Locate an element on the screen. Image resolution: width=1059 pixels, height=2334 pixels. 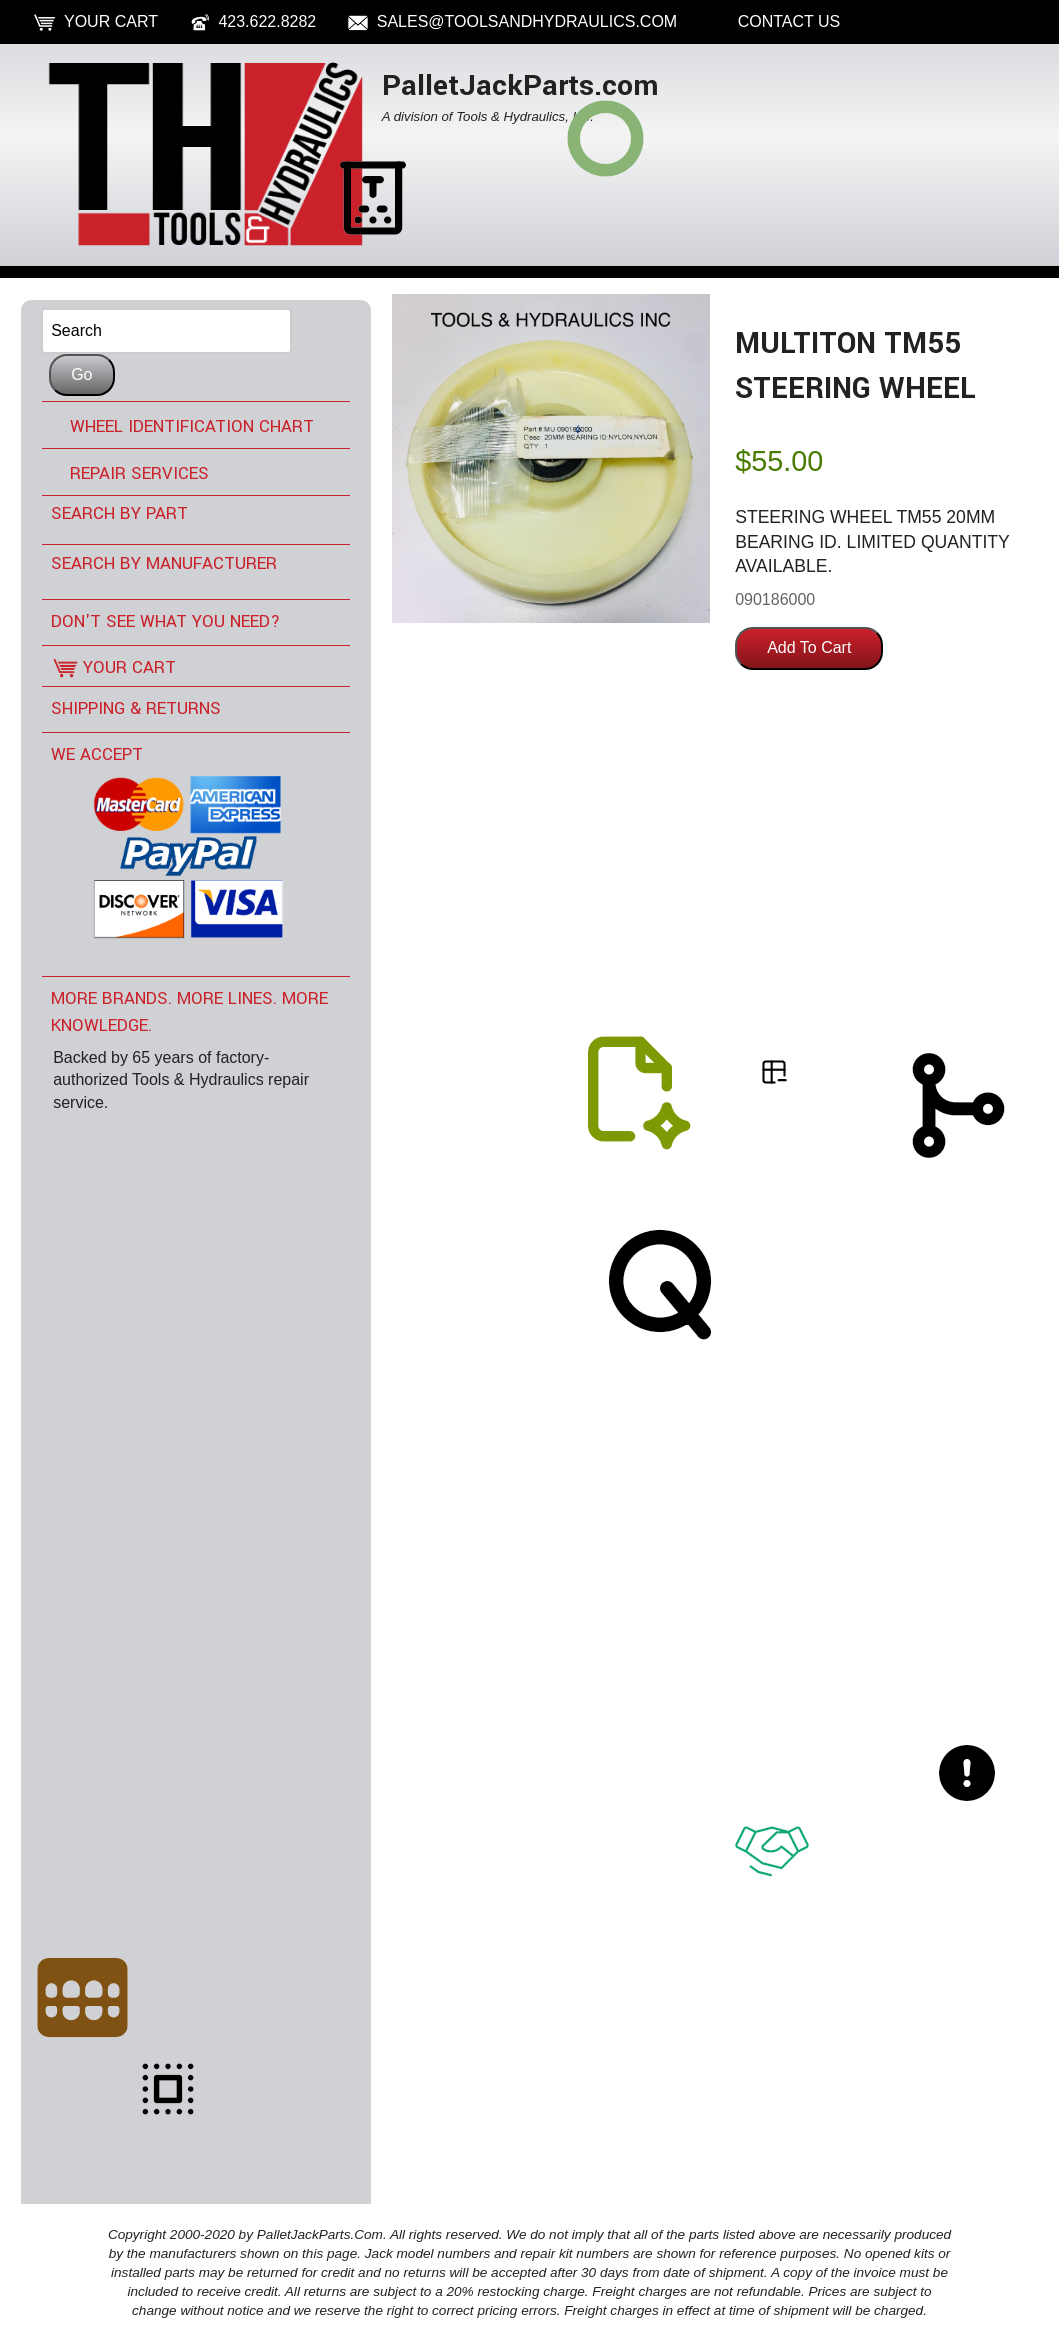
remove a row or column from a table is located at coordinates (774, 1072).